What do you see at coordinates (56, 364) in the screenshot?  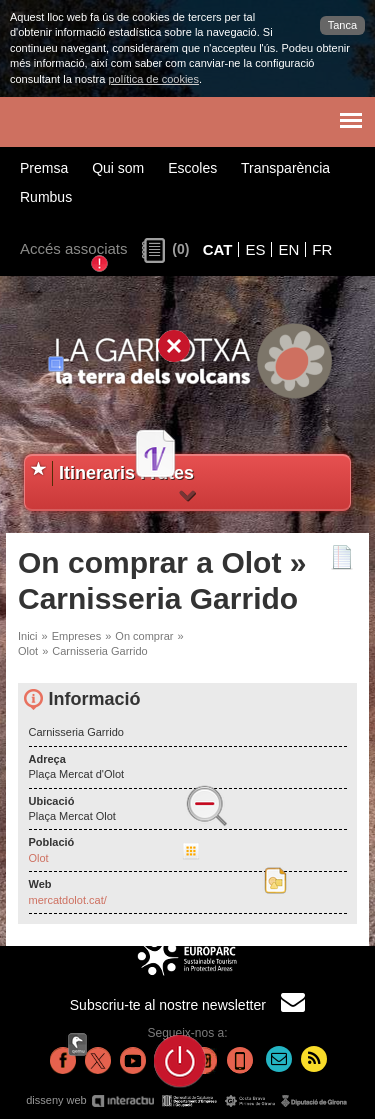 I see `take a screenshot` at bounding box center [56, 364].